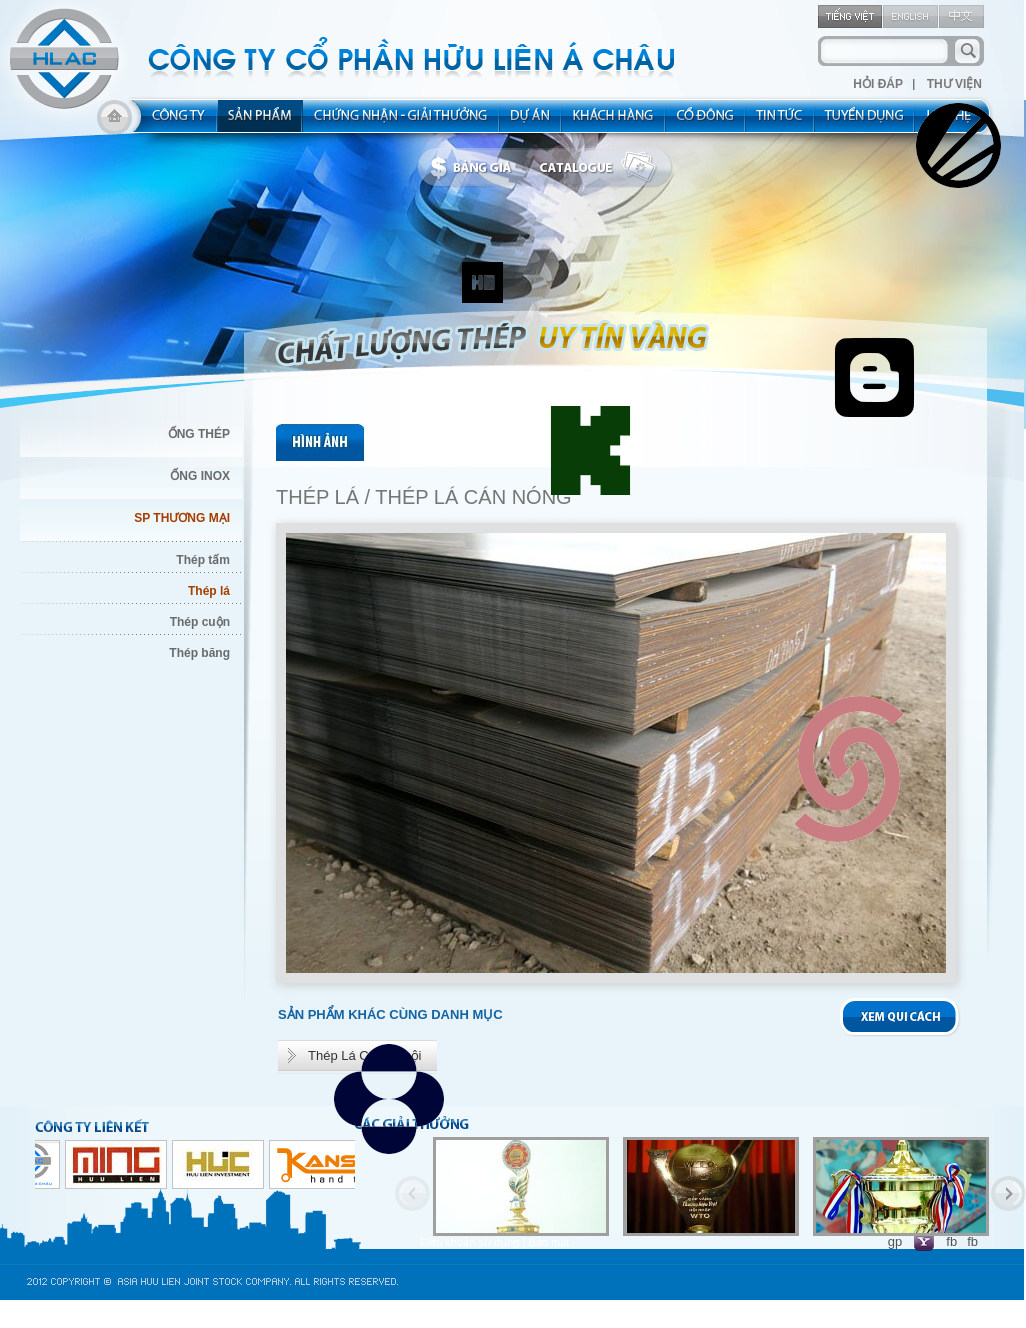 This screenshot has height=1328, width=1026. Describe the element at coordinates (389, 1099) in the screenshot. I see `Merck pharmaceutical company logo` at that location.